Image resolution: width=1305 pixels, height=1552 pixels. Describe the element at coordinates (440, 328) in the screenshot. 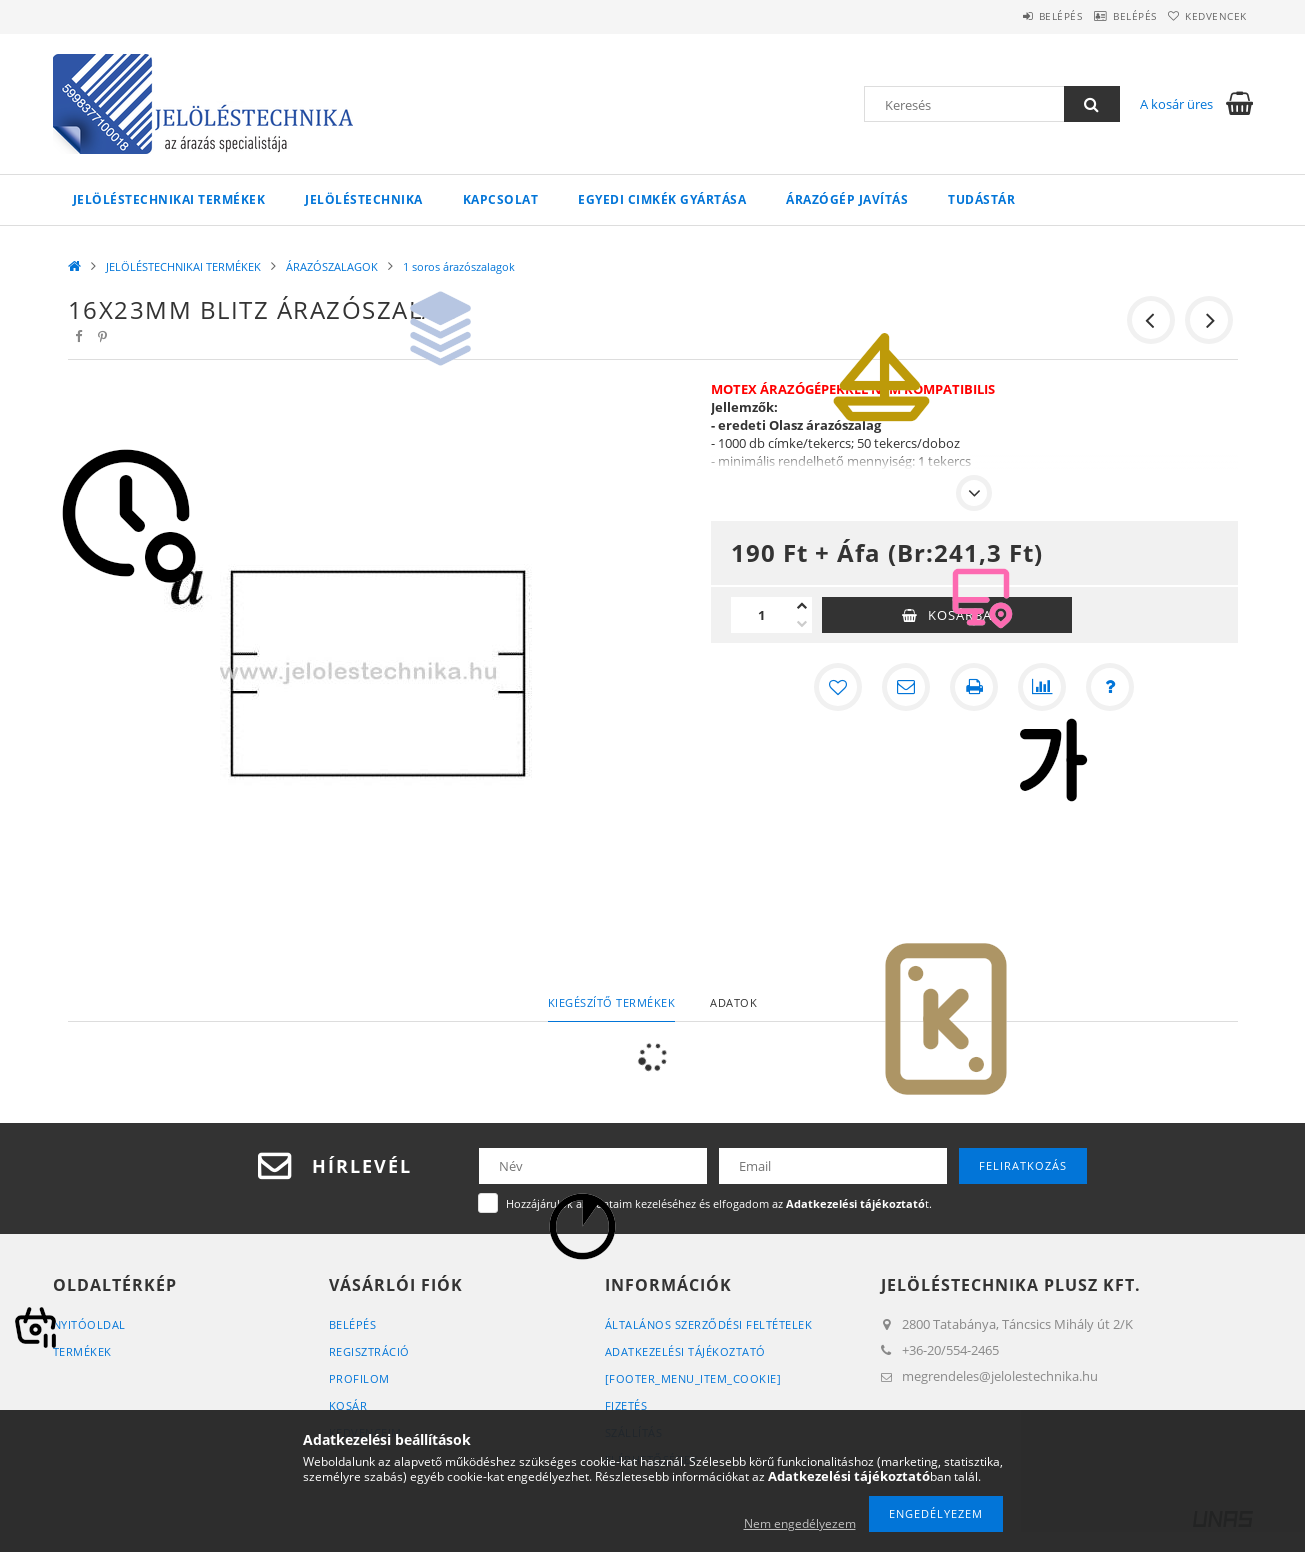

I see `view layered content or stacked items` at that location.